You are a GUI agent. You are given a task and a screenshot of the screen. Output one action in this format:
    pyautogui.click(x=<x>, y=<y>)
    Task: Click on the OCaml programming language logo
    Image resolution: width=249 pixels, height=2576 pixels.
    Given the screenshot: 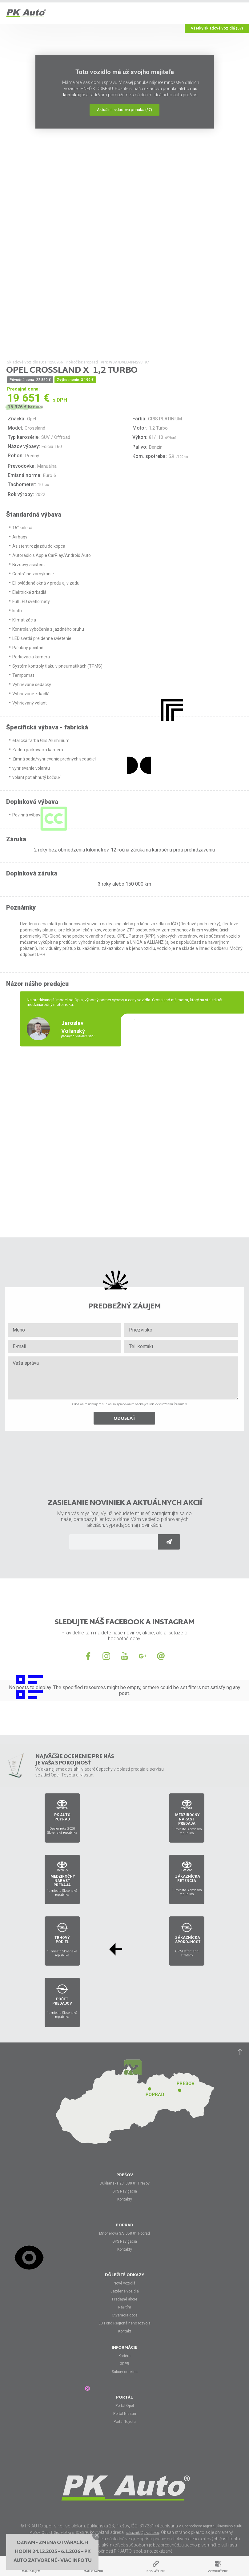 What is the action you would take?
    pyautogui.click(x=133, y=2067)
    